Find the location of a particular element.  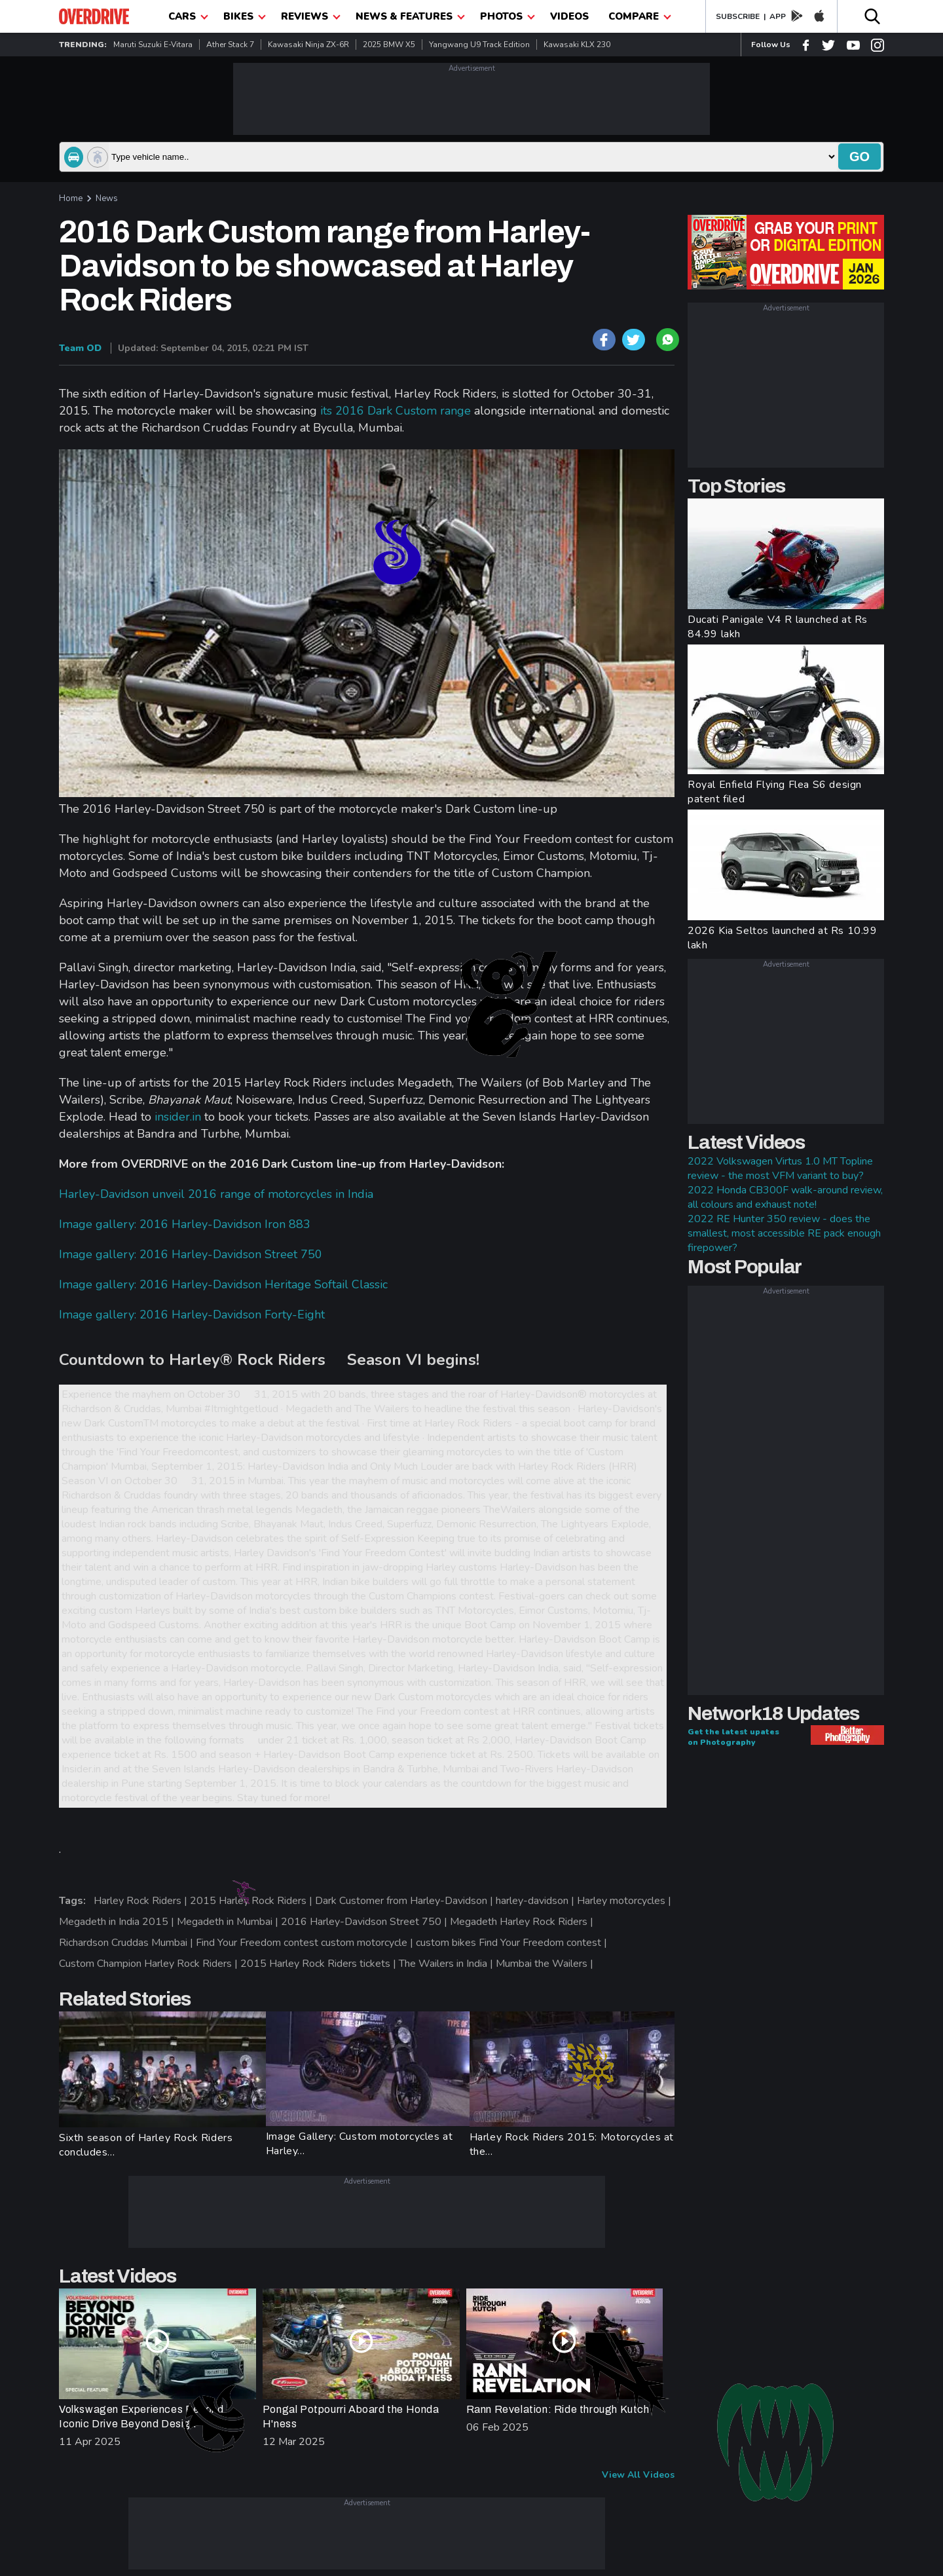

cast ice or frost spell is located at coordinates (591, 2067).